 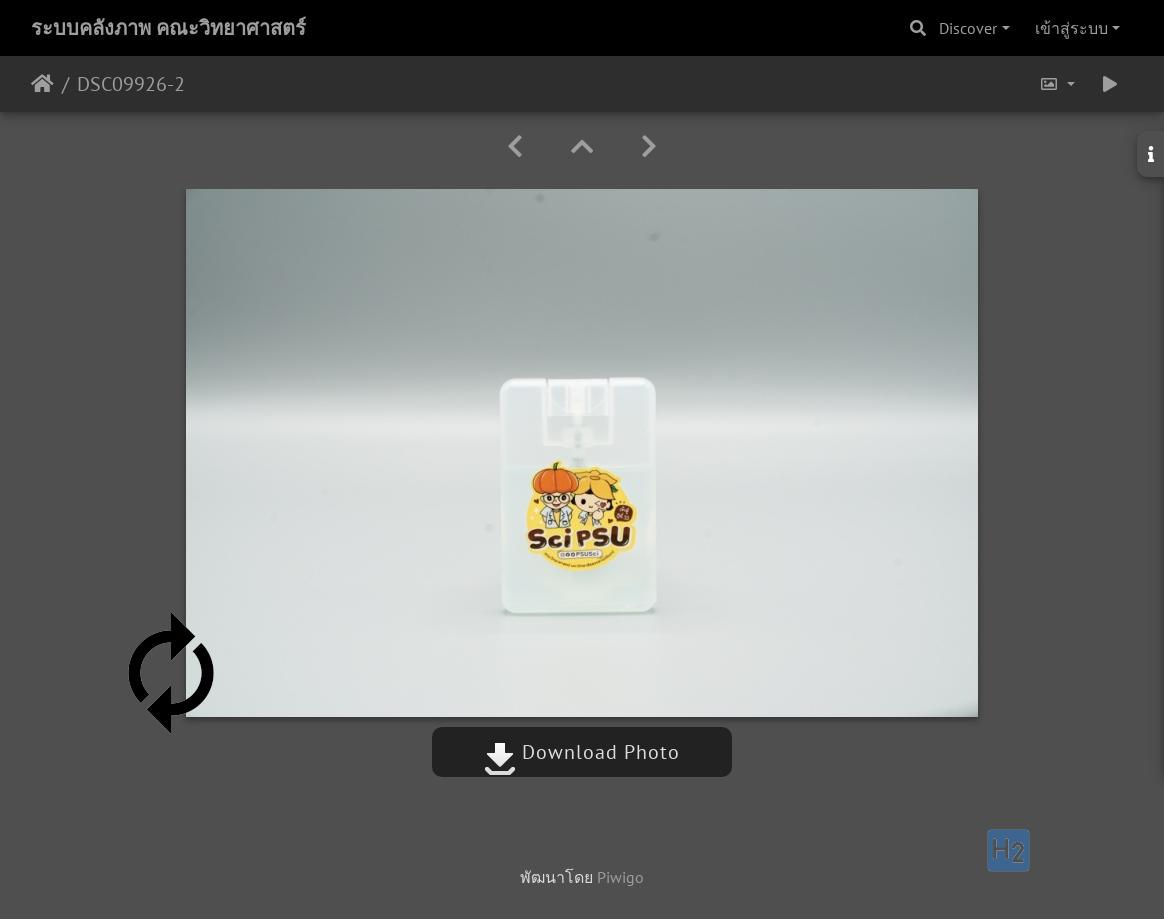 What do you see at coordinates (171, 673) in the screenshot?
I see `refresh the current page or content` at bounding box center [171, 673].